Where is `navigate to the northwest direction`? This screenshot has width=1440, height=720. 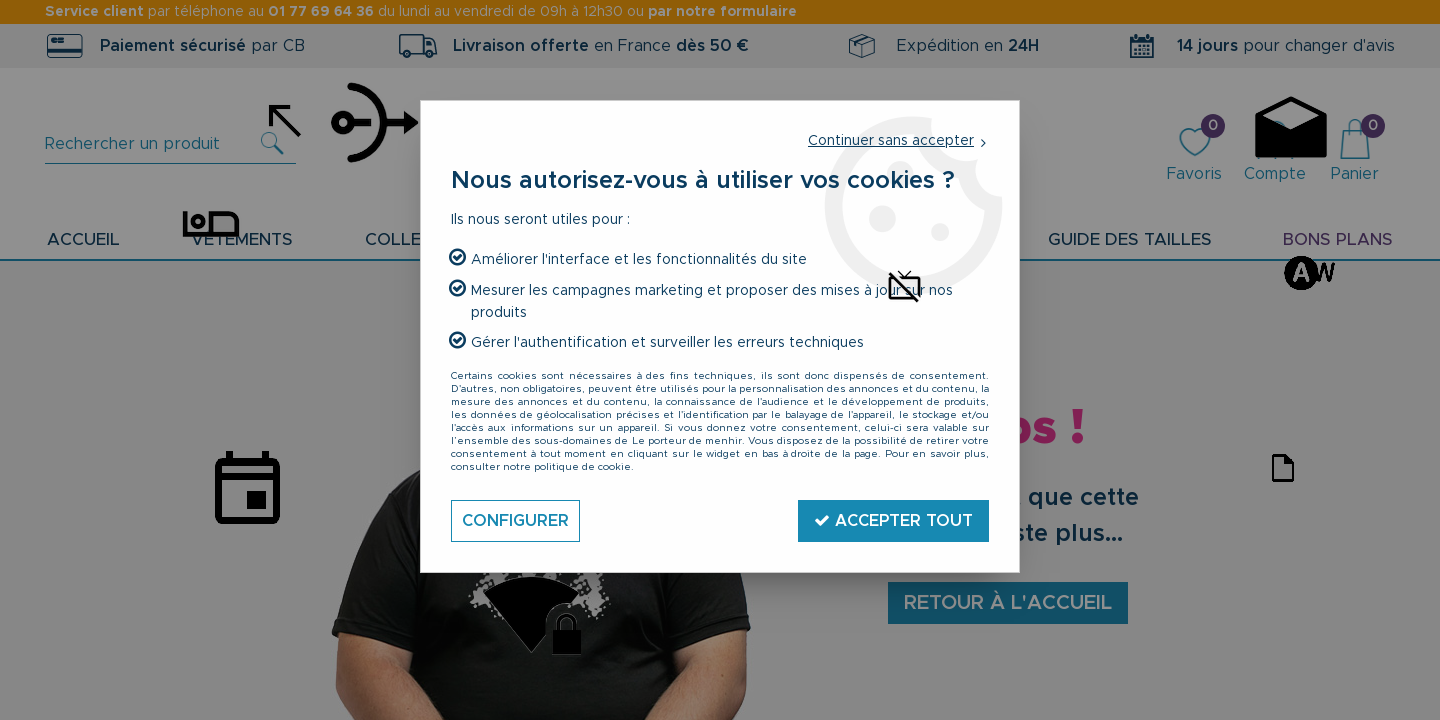
navigate to the northwest direction is located at coordinates (284, 120).